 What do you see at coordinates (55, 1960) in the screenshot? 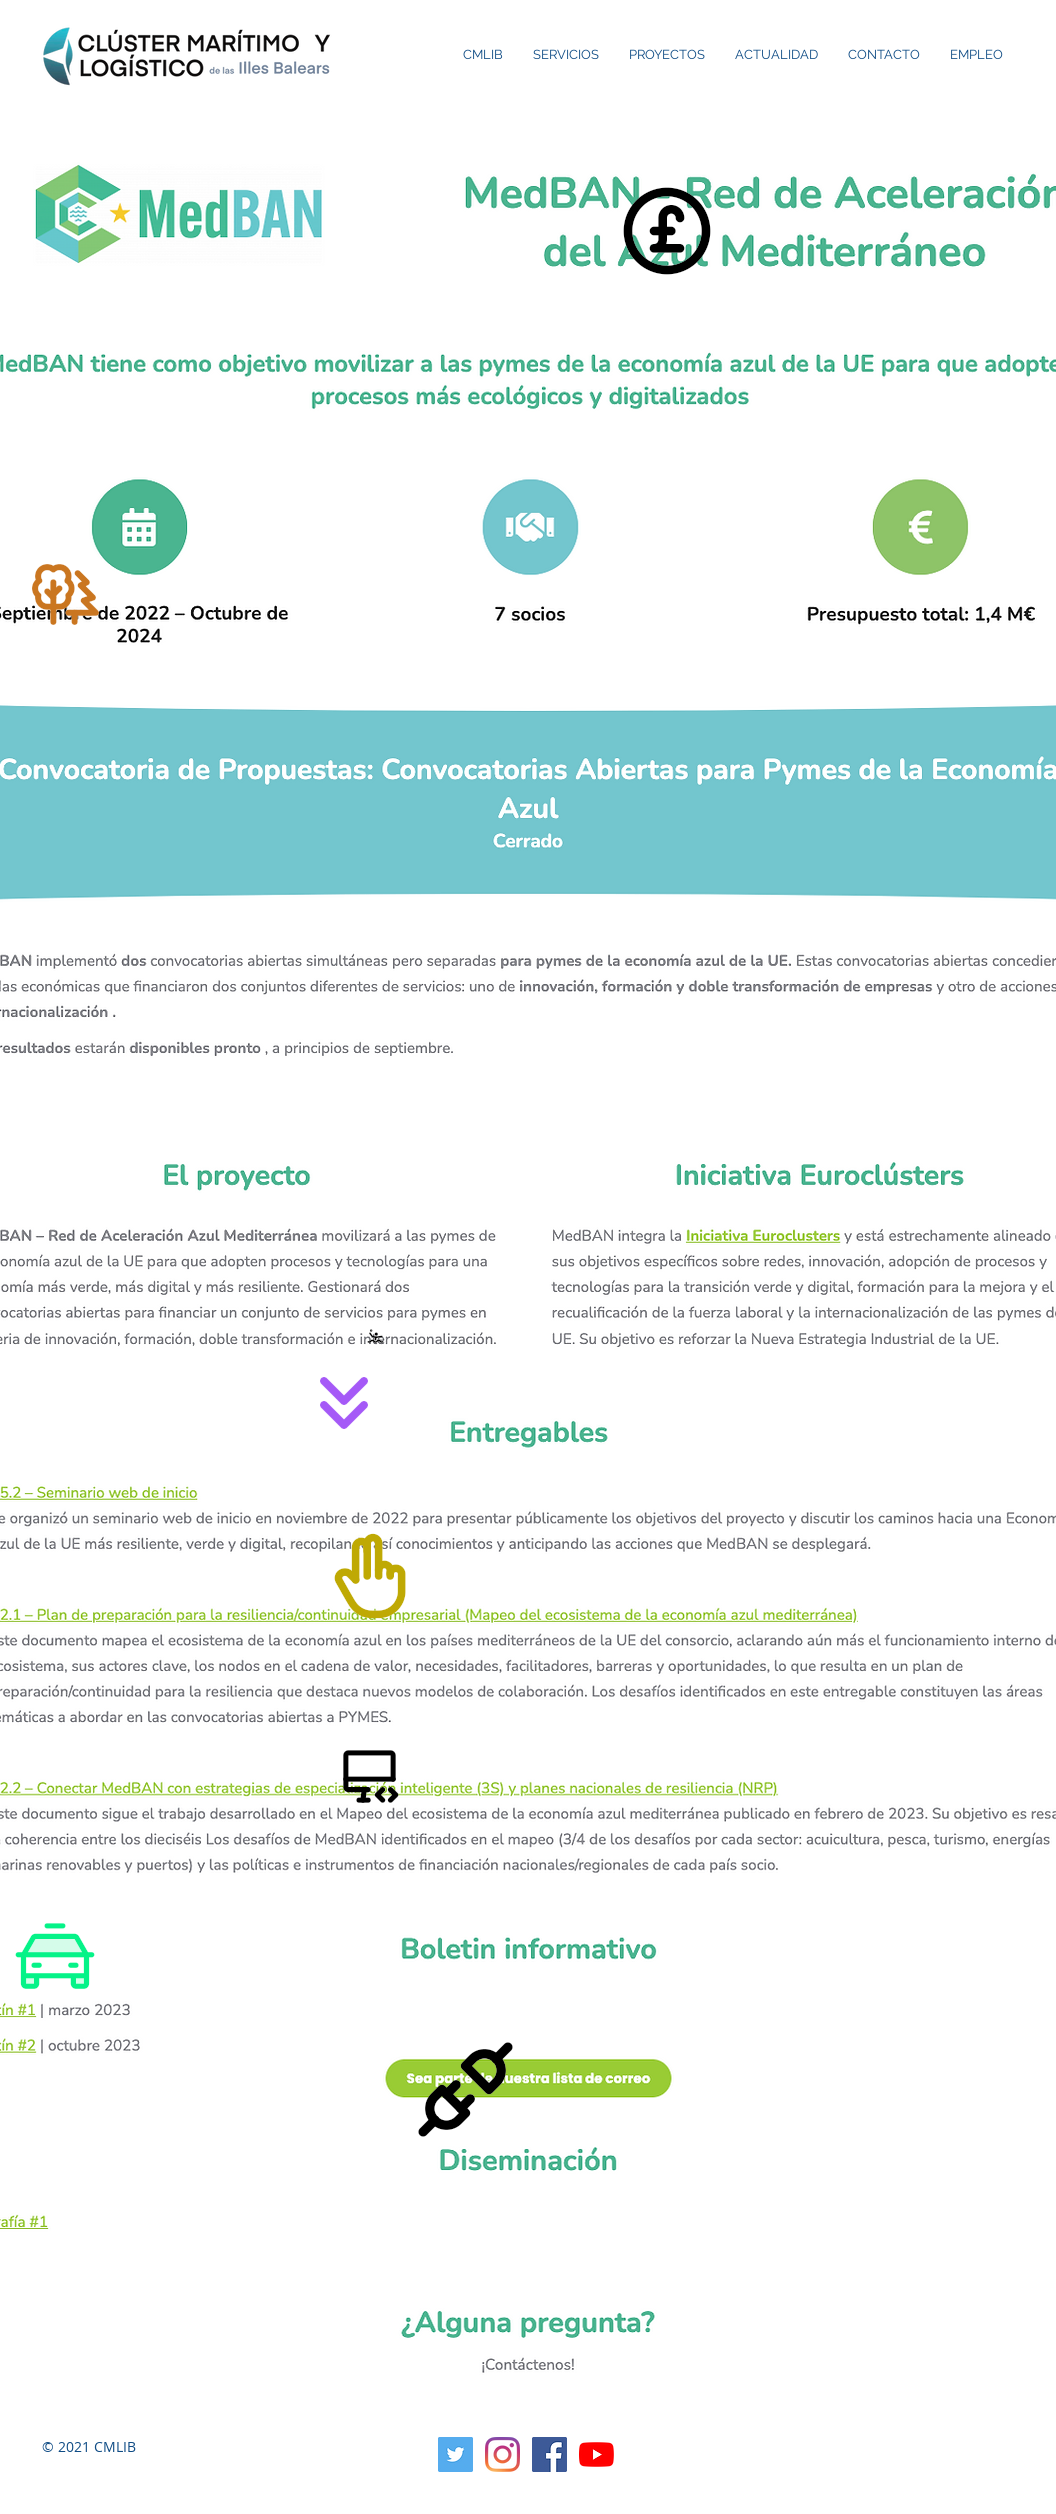
I see `indicates police or emergency services nearby` at bounding box center [55, 1960].